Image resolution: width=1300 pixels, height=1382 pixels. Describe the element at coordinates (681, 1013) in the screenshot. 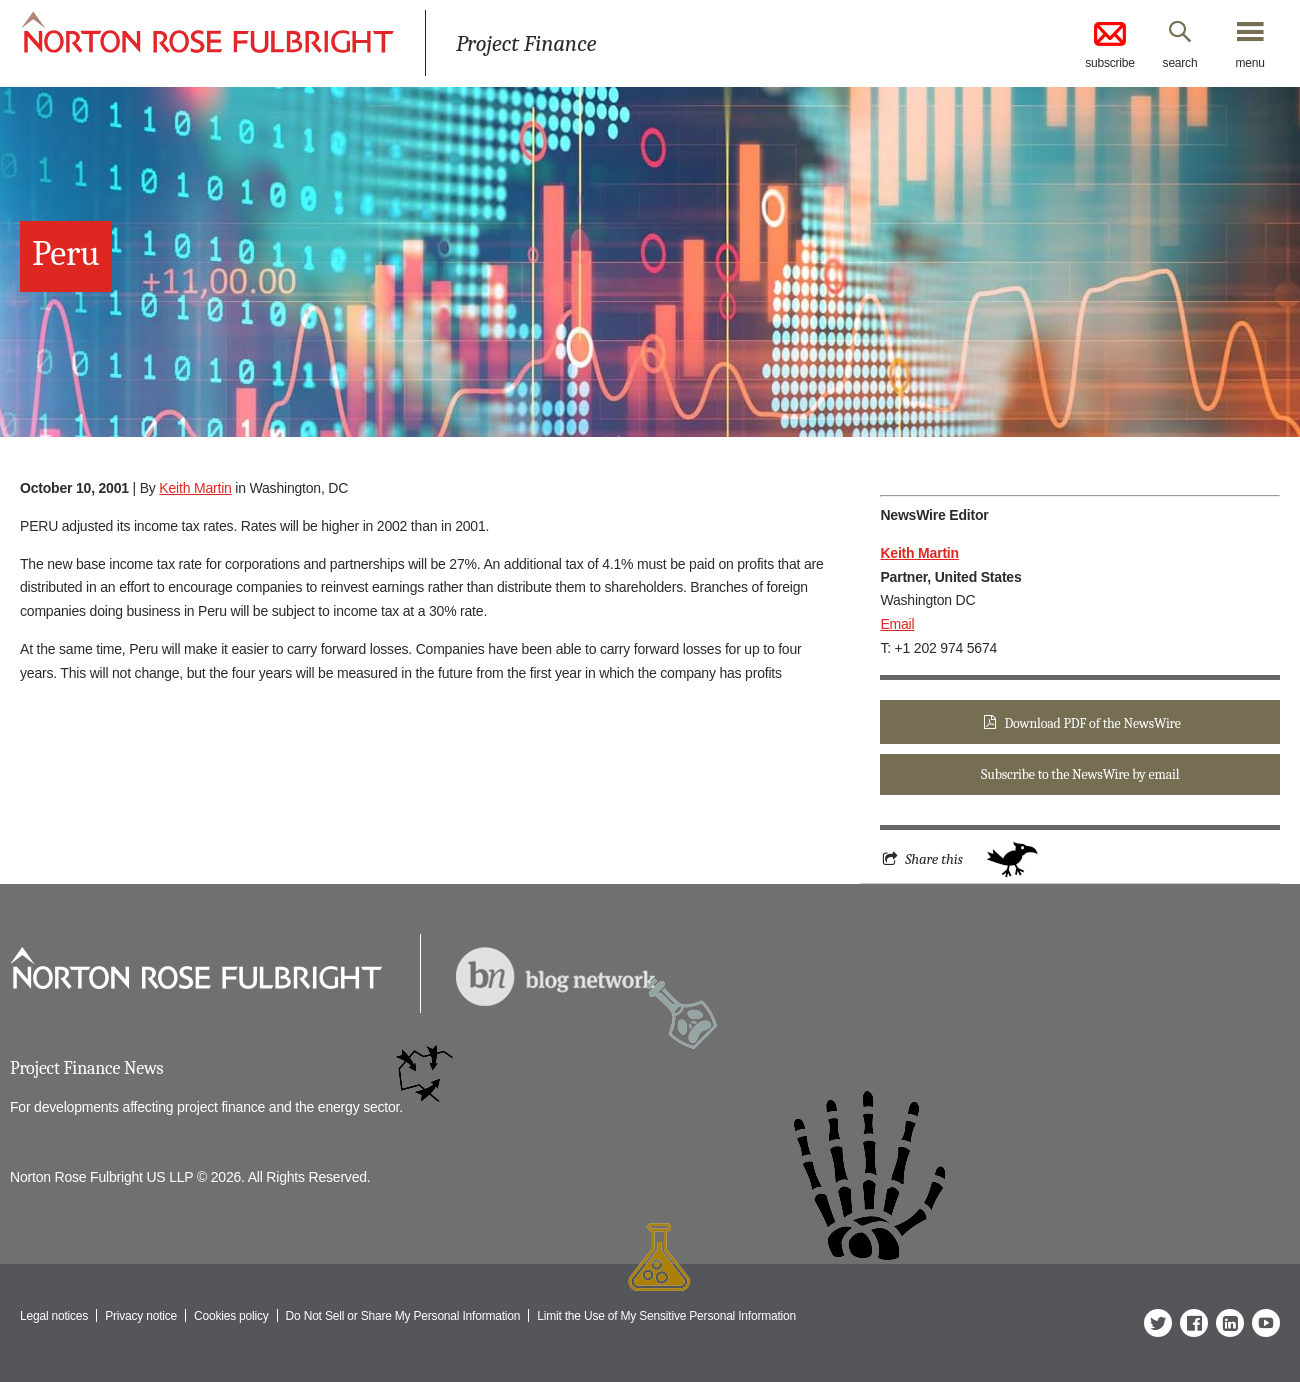

I see `use a madness potion on your character` at that location.